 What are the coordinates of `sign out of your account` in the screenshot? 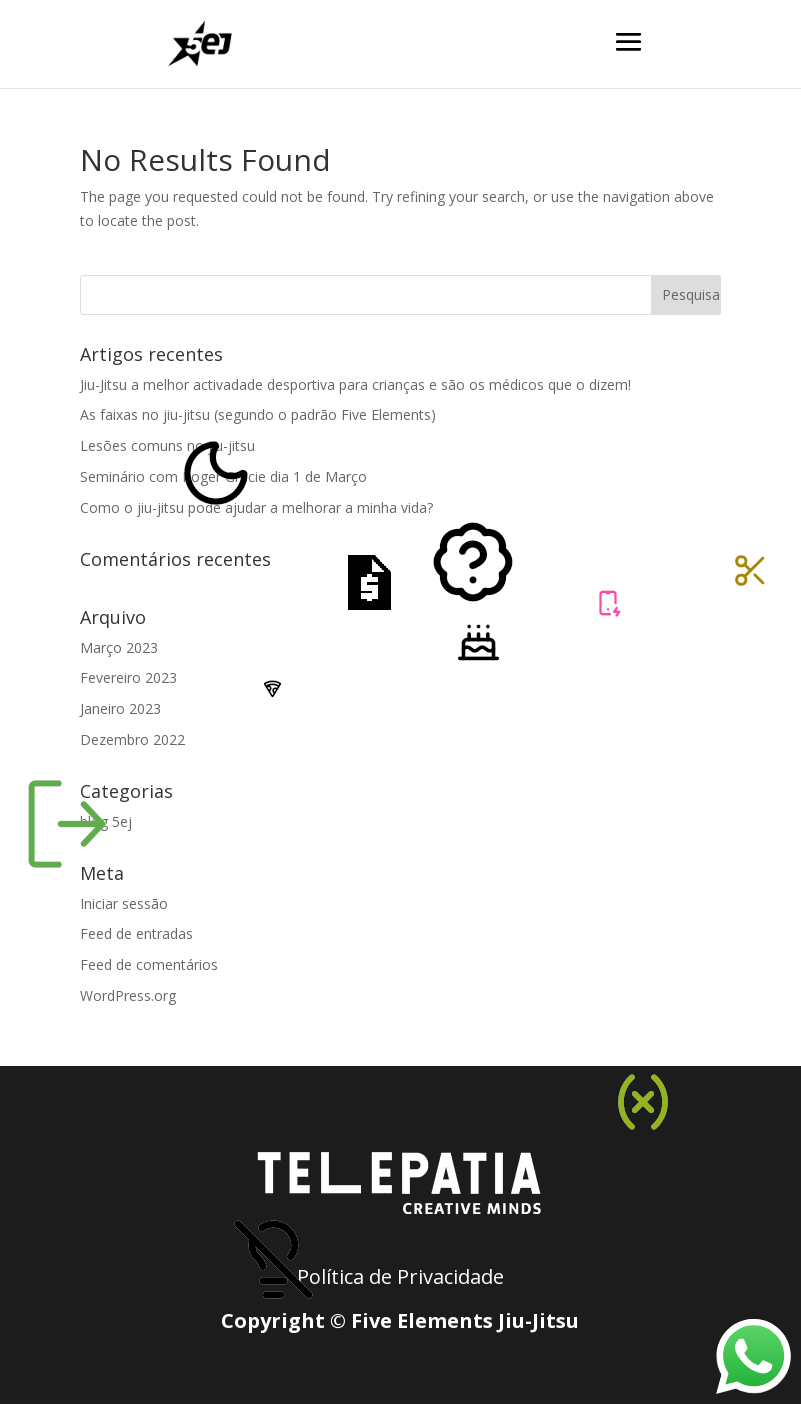 It's located at (66, 824).